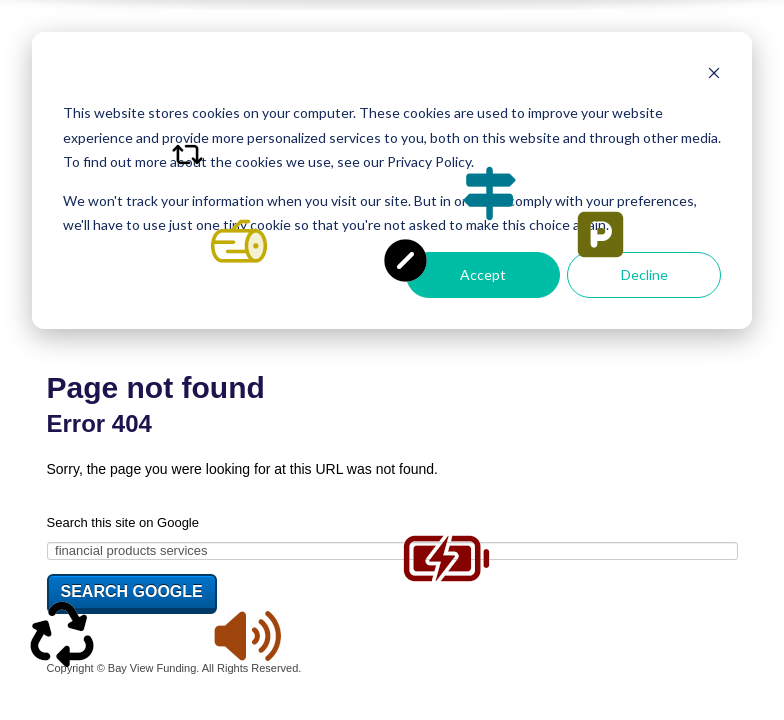  I want to click on indicates recyclable item or material, so click(62, 633).